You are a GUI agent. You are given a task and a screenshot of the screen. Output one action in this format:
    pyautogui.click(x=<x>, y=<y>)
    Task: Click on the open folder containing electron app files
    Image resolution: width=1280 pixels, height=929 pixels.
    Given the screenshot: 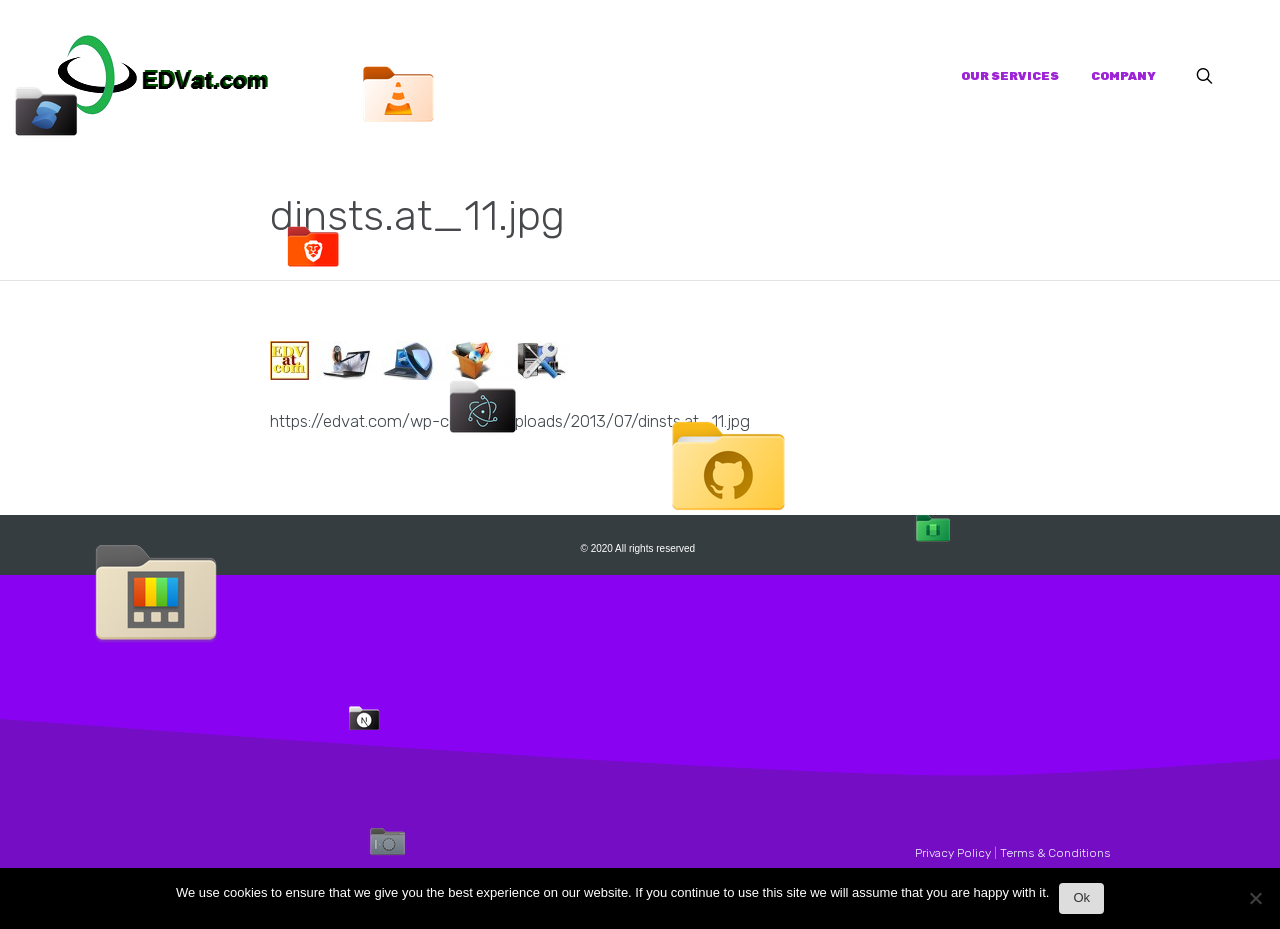 What is the action you would take?
    pyautogui.click(x=482, y=408)
    